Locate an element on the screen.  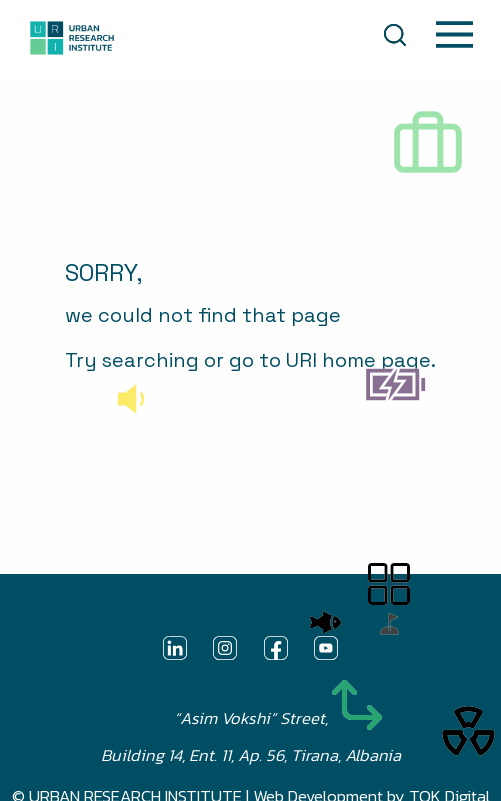
adjust volume to low level is located at coordinates (131, 399).